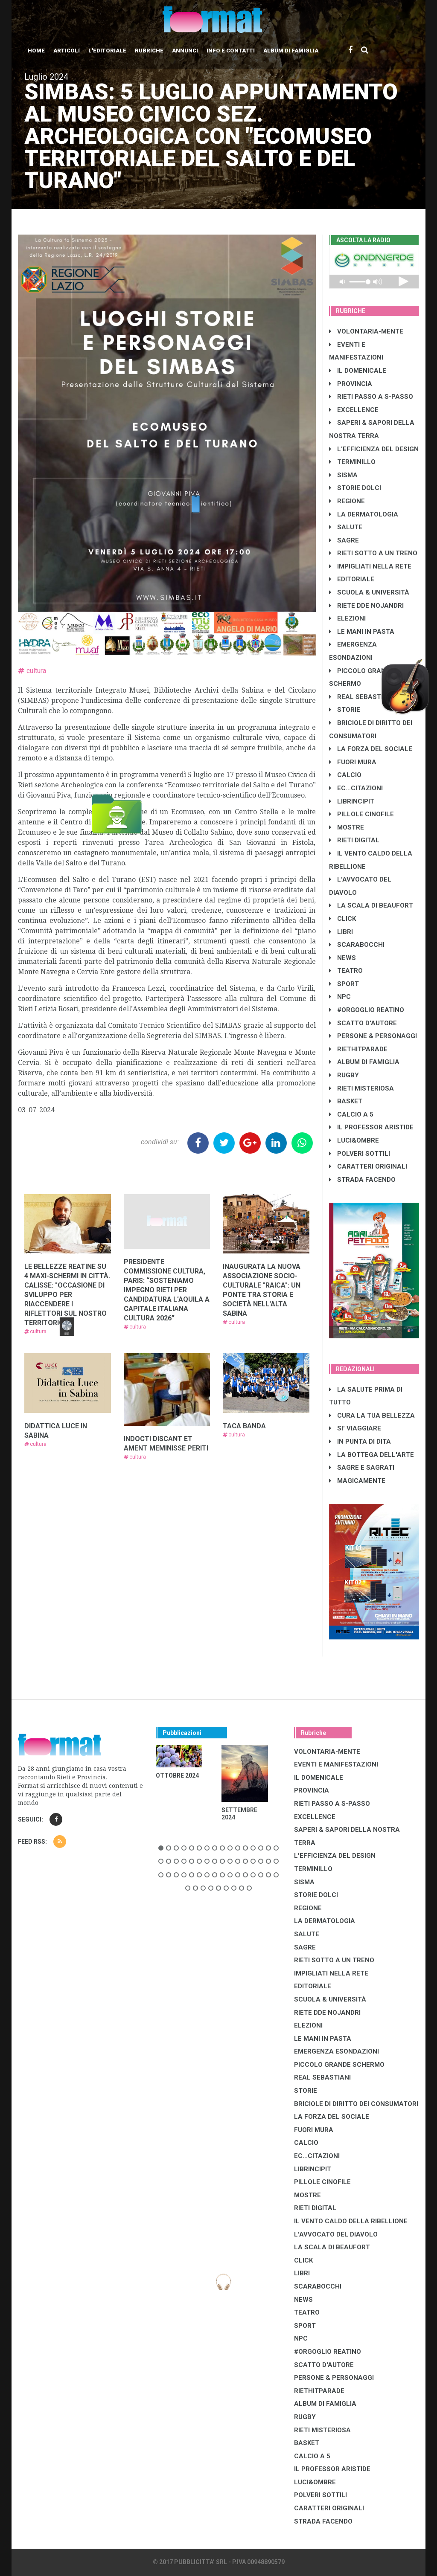 The width and height of the screenshot is (437, 2576). Describe the element at coordinates (405, 688) in the screenshot. I see `open GarageBand music creation app` at that location.